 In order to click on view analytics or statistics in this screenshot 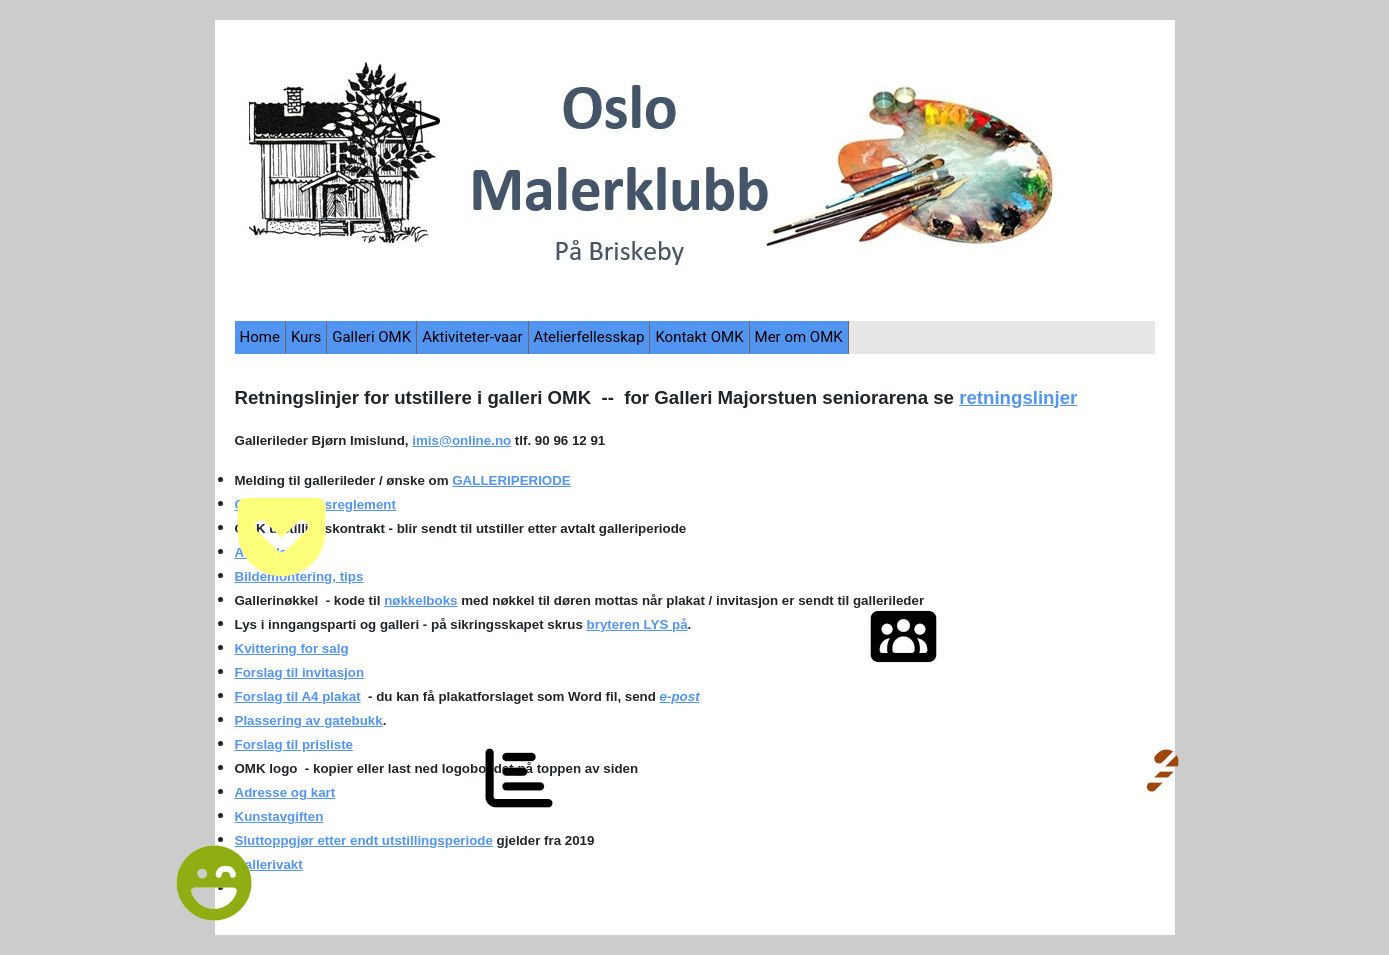, I will do `click(519, 778)`.